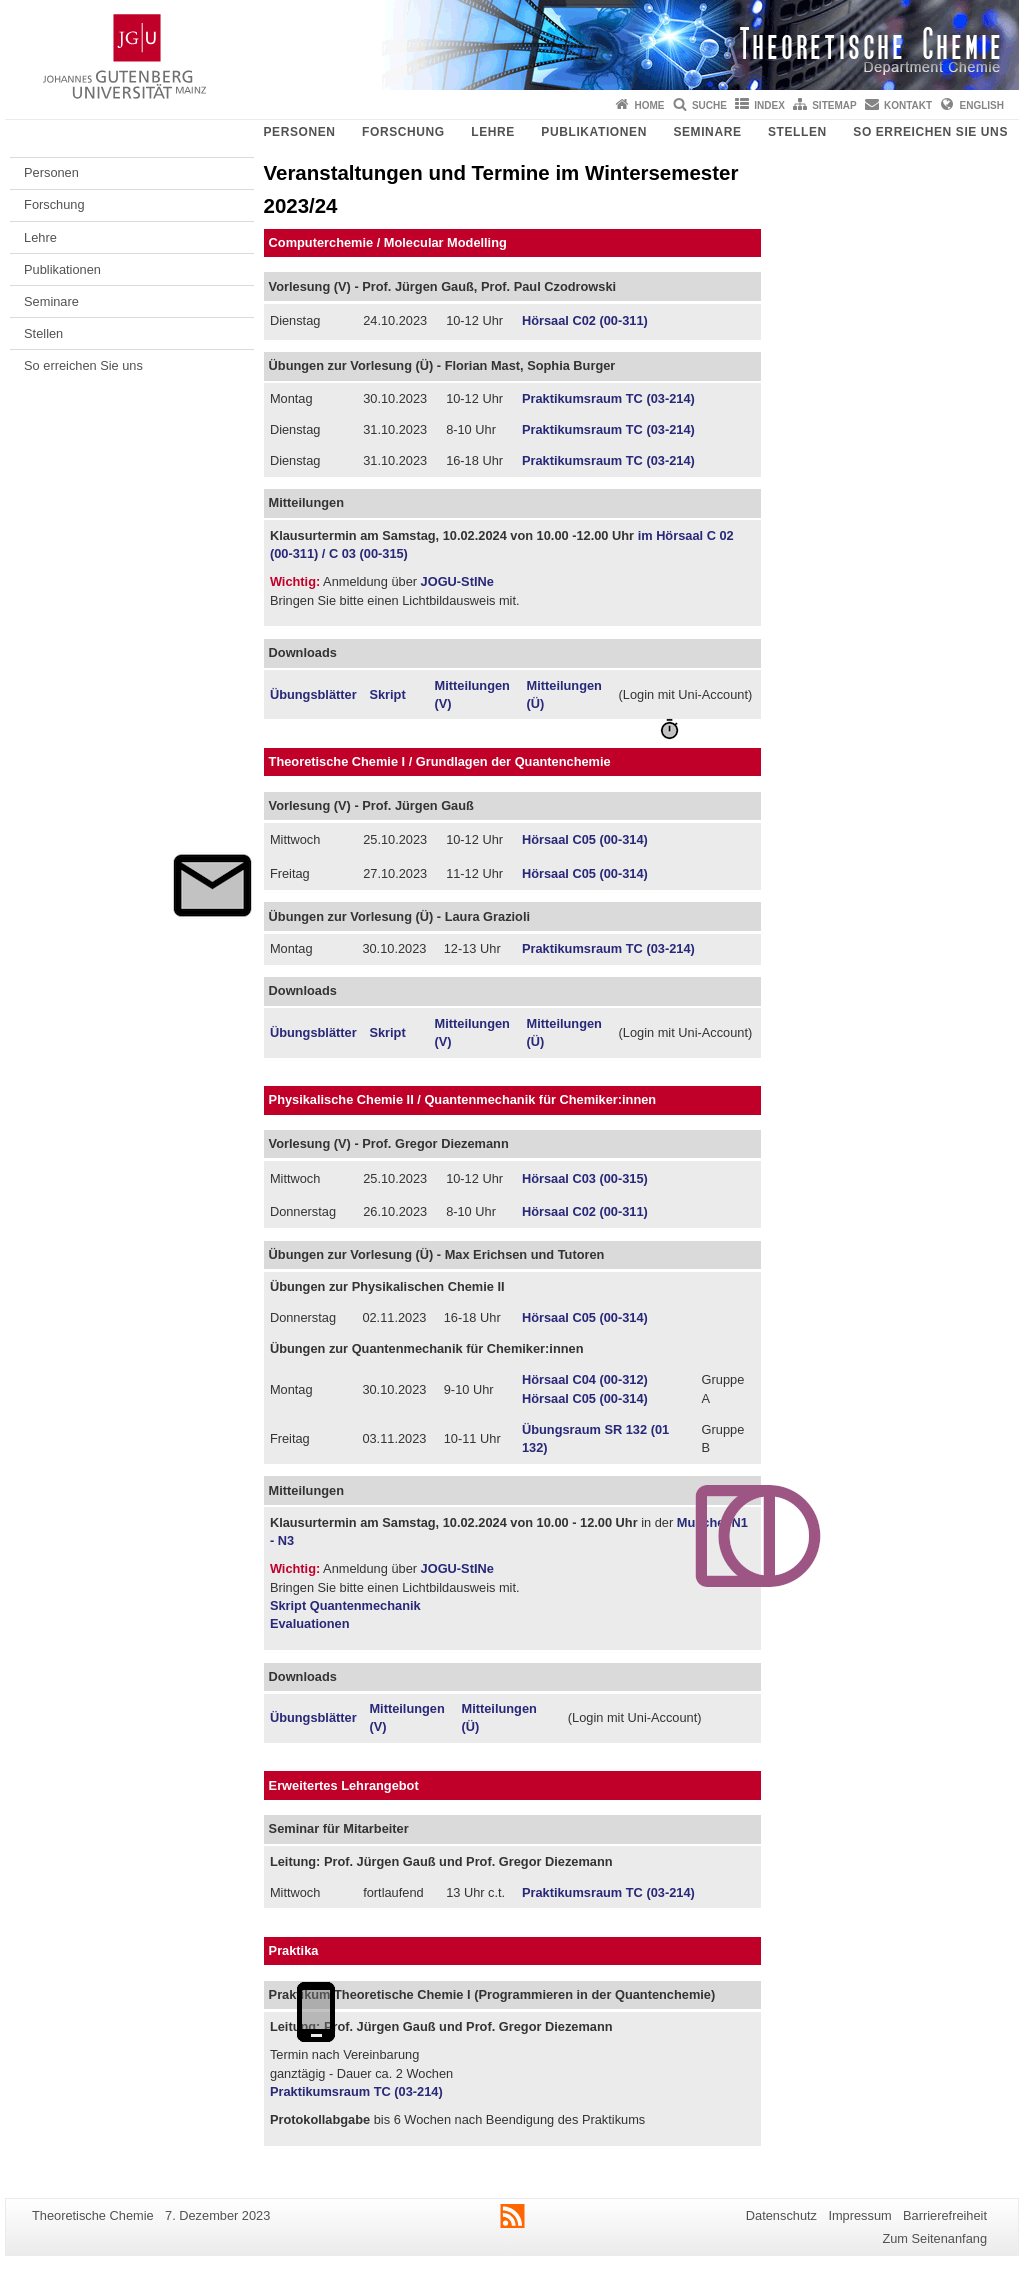 The height and width of the screenshot is (2280, 1024). I want to click on toggle between rectangular and circular view modes, so click(758, 1536).